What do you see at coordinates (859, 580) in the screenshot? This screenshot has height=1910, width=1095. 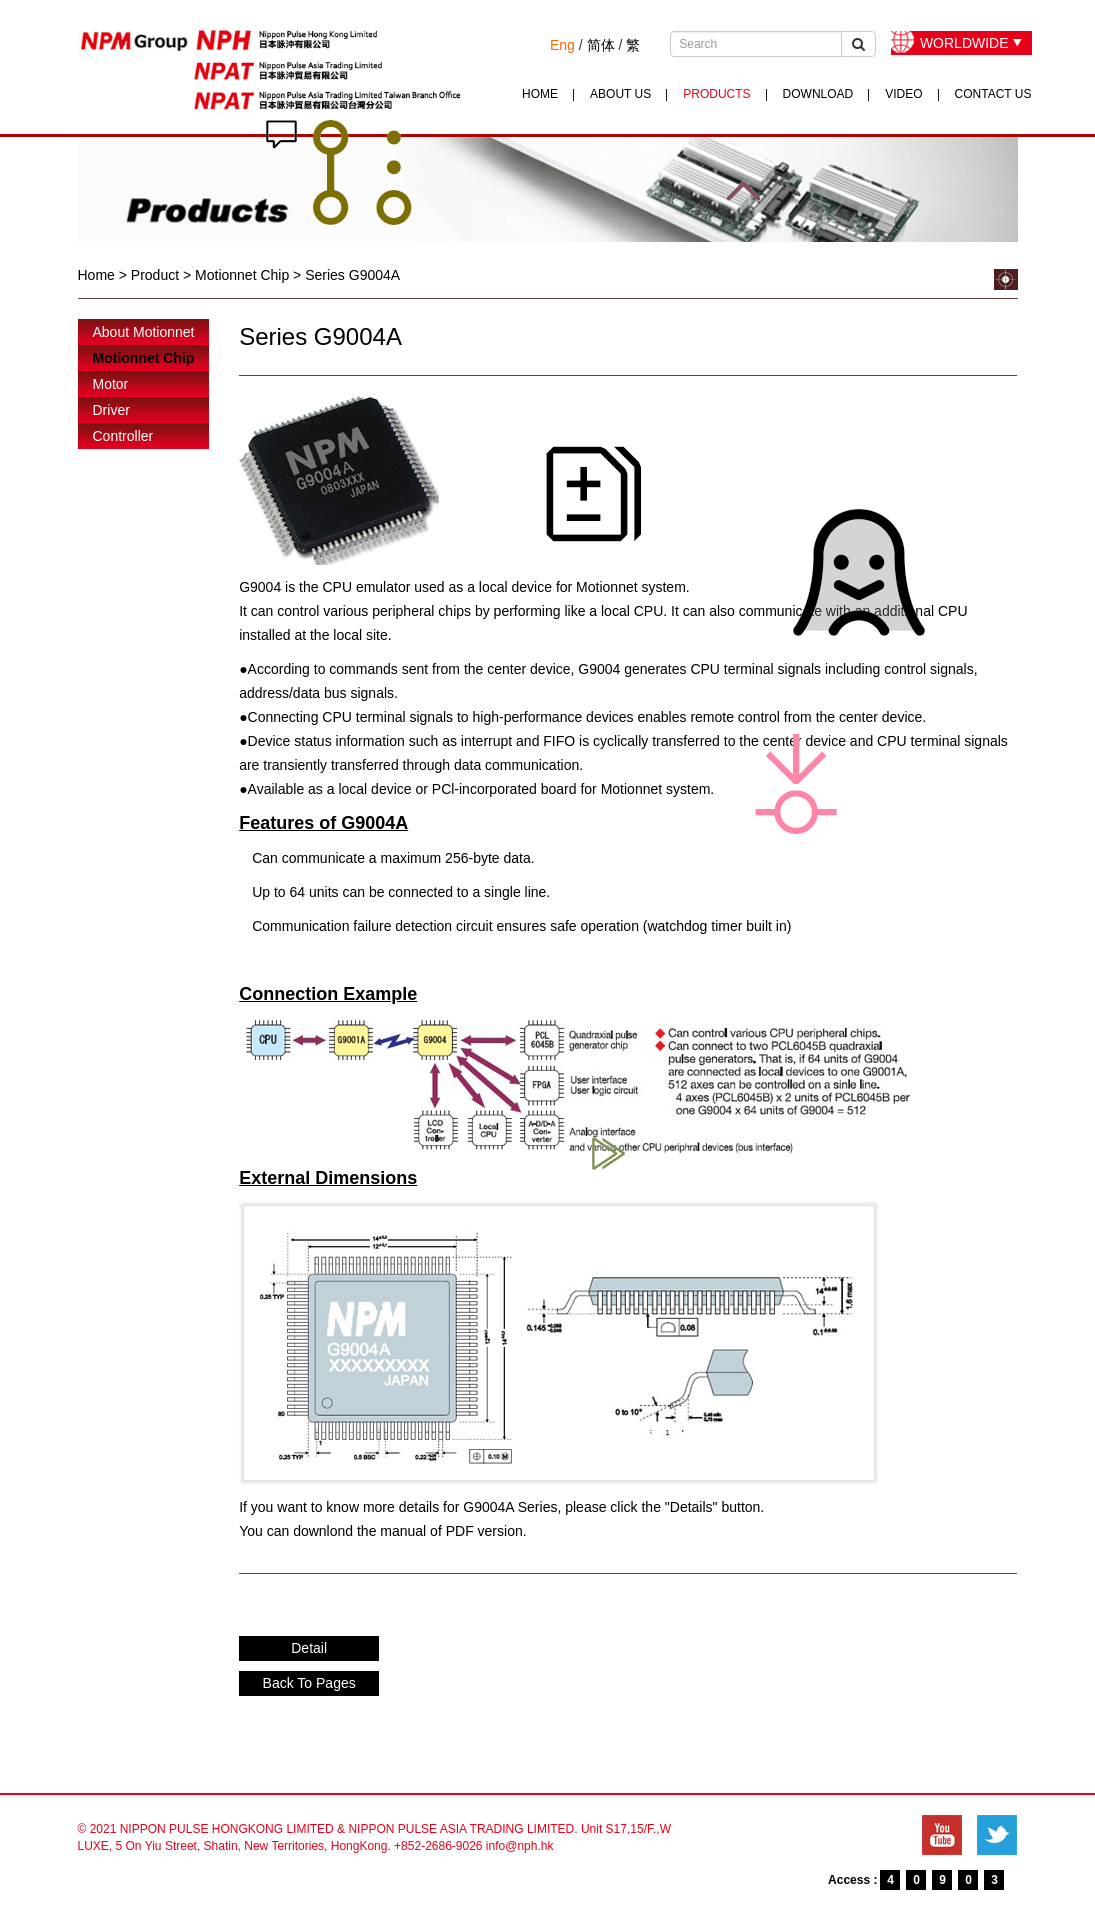 I see `linux operating system logo` at bounding box center [859, 580].